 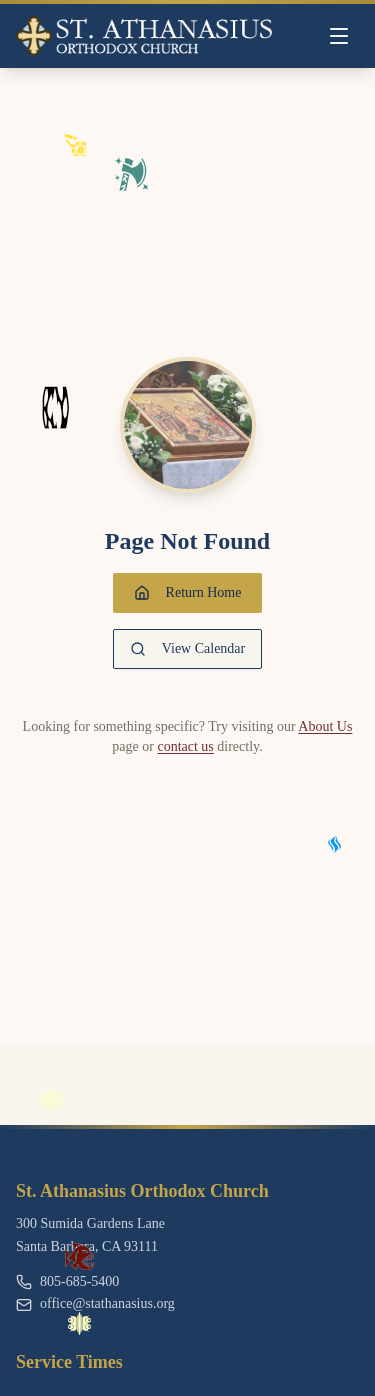 What do you see at coordinates (51, 1097) in the screenshot?
I see `access halloween or autumn seasonal content` at bounding box center [51, 1097].